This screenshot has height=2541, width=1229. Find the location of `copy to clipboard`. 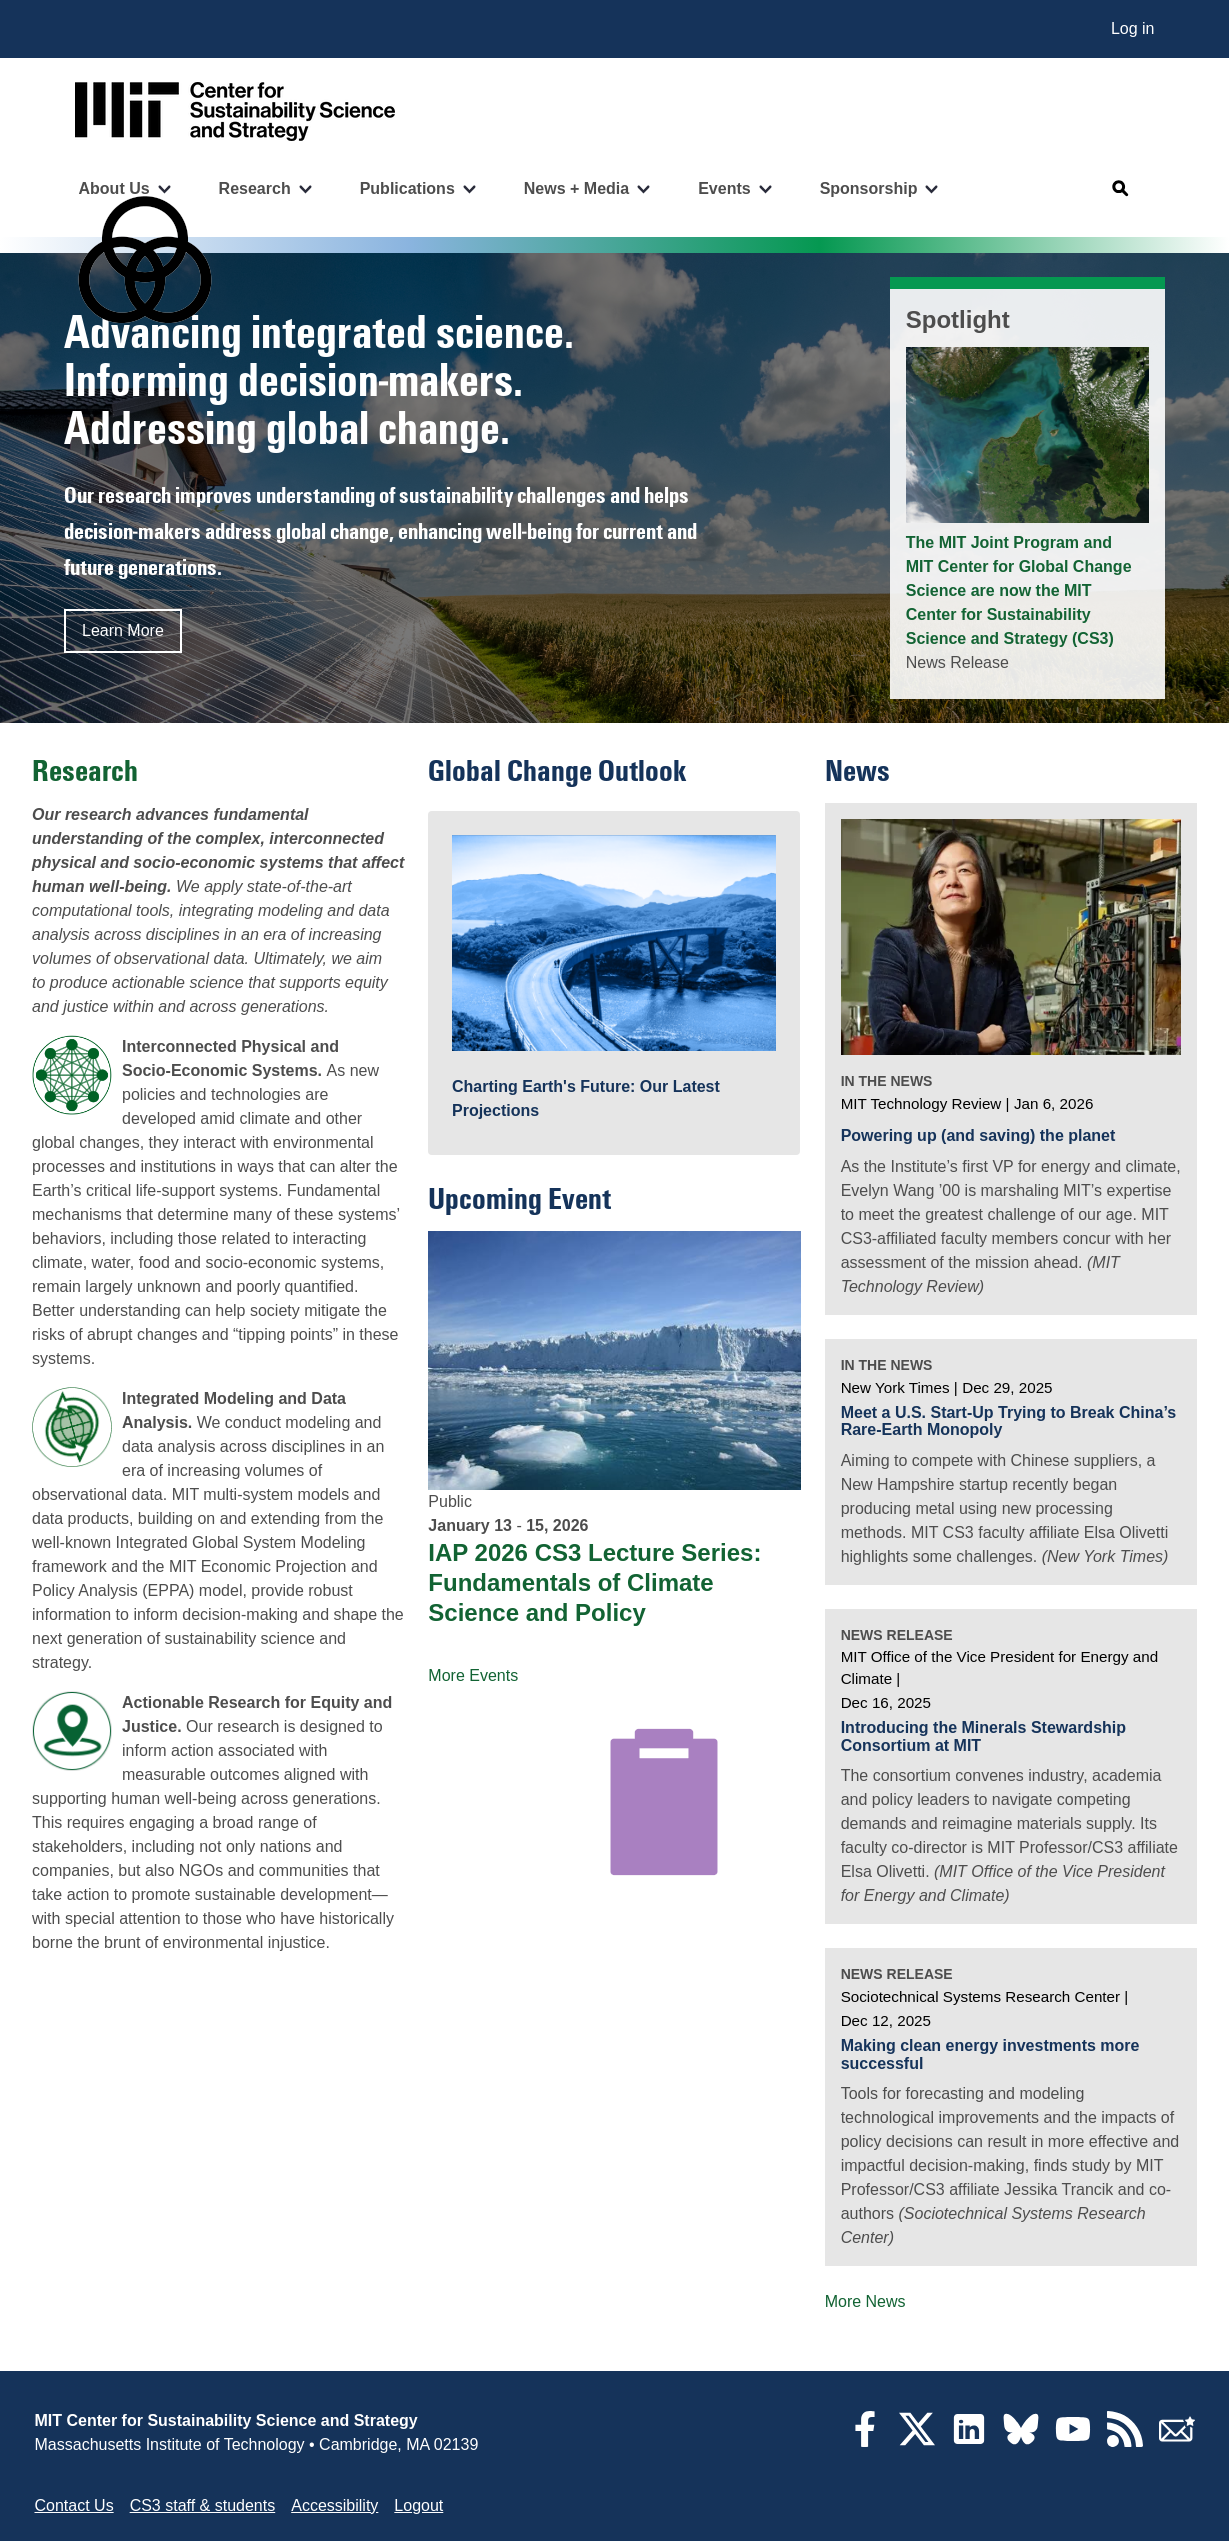

copy to clipboard is located at coordinates (664, 1802).